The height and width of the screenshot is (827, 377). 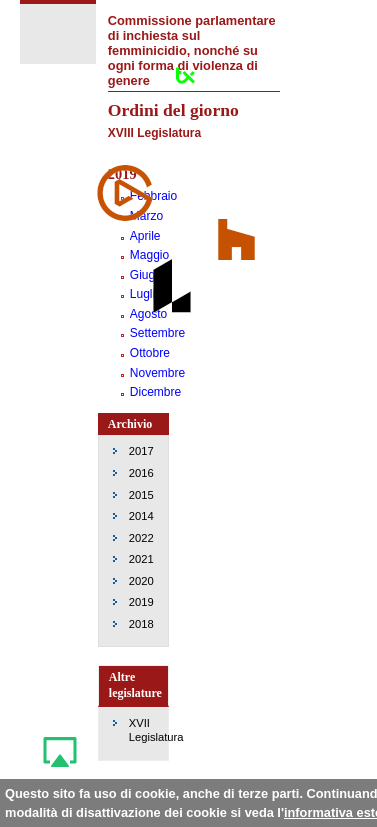 What do you see at coordinates (236, 239) in the screenshot?
I see `open the houzz app for home design and renovation` at bounding box center [236, 239].